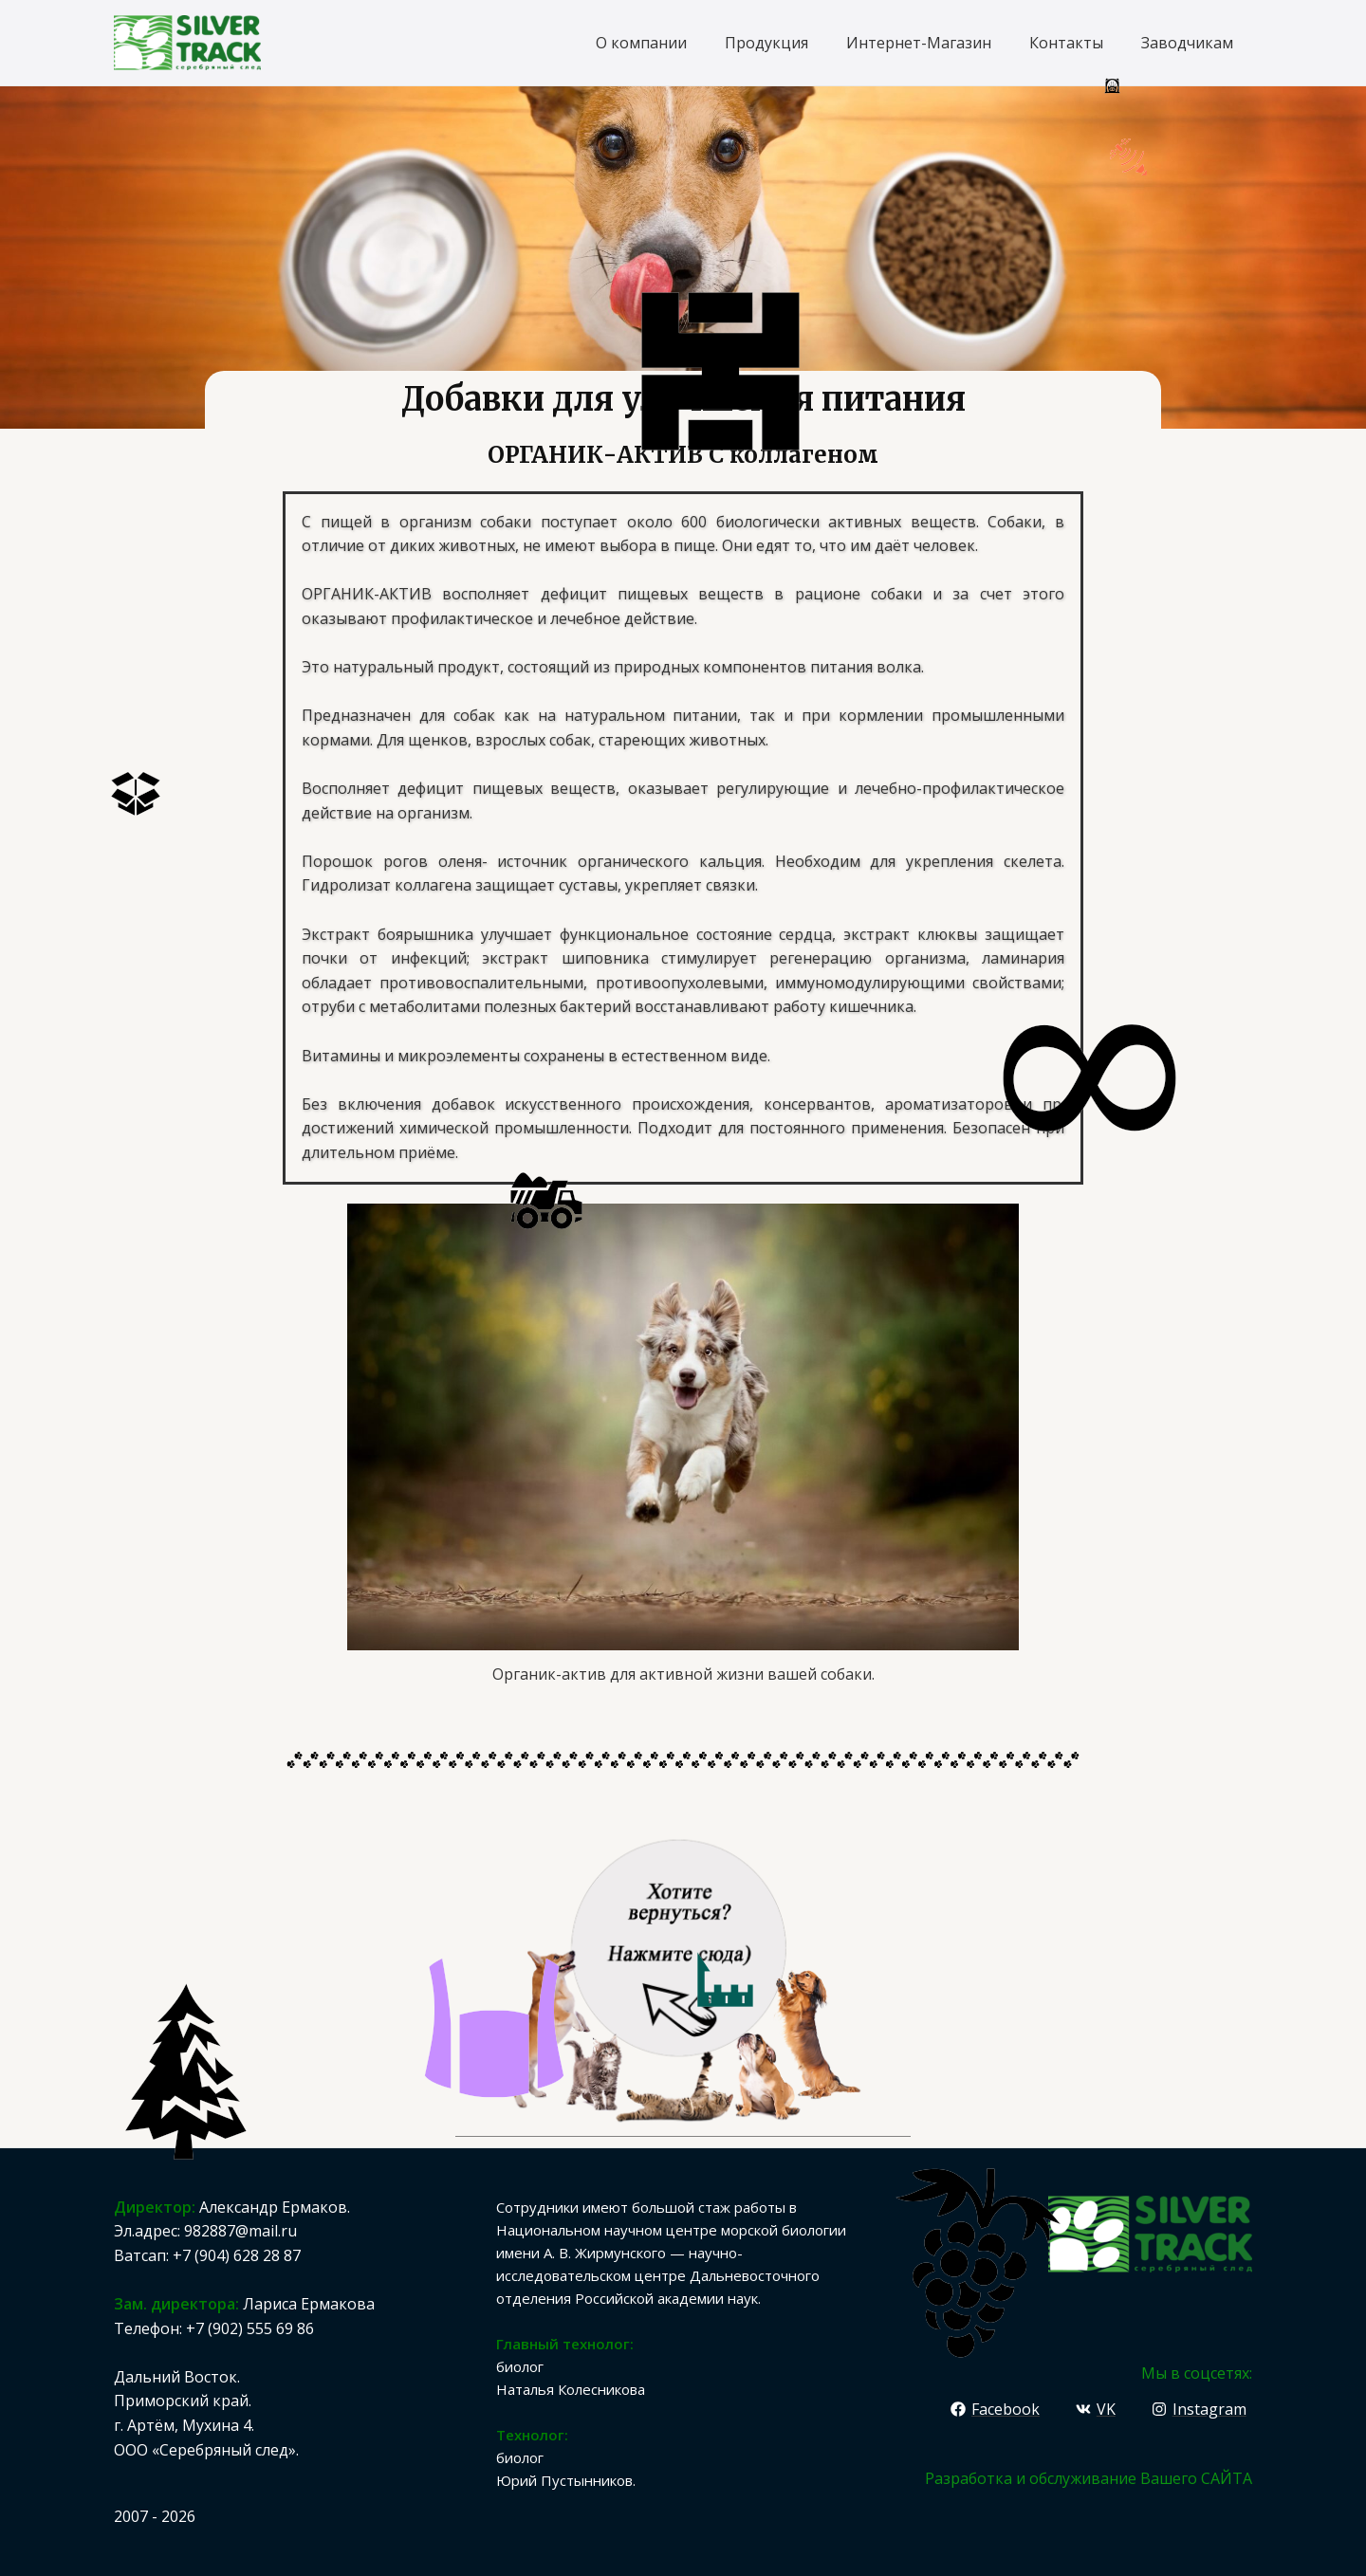 Image resolution: width=1366 pixels, height=2576 pixels. I want to click on mysterious or hidden content reveal, so click(1112, 85).